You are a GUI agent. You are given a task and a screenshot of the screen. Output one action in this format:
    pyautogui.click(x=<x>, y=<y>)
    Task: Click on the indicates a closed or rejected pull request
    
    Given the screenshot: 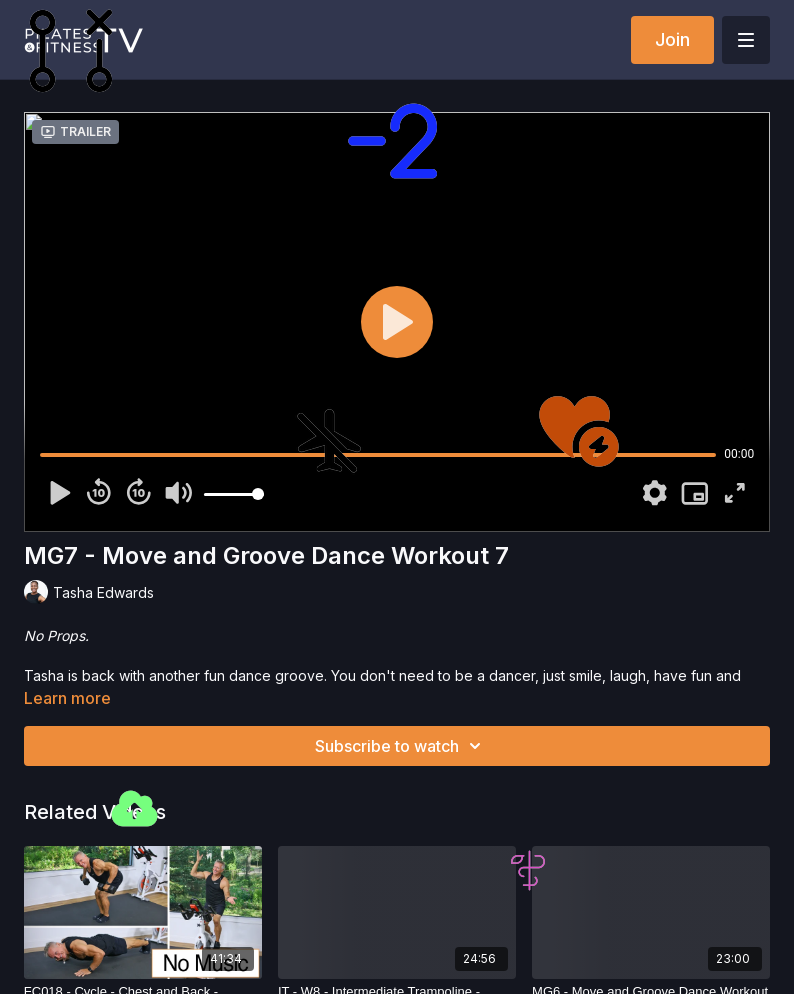 What is the action you would take?
    pyautogui.click(x=71, y=51)
    